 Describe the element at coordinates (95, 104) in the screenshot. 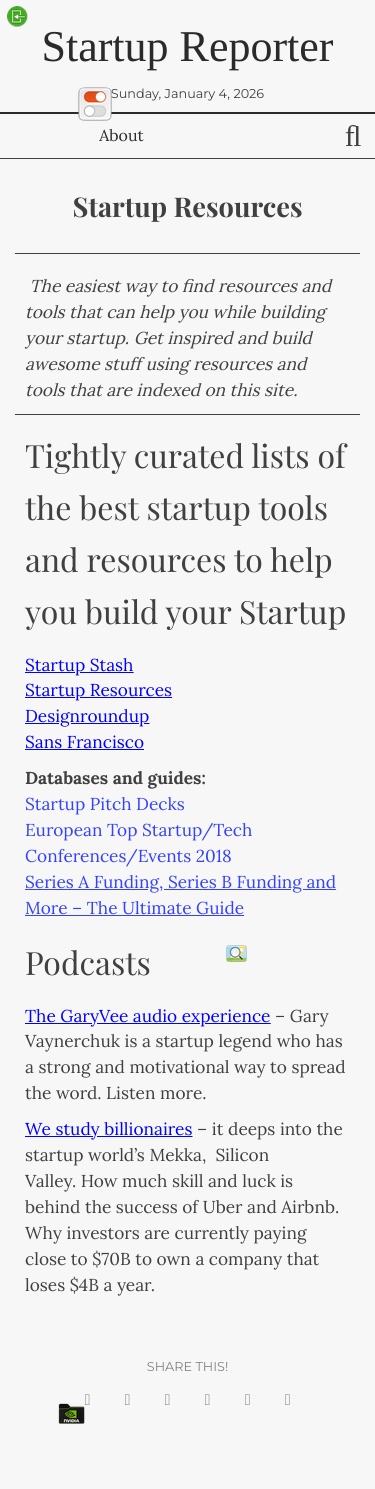

I see `open system settings` at that location.